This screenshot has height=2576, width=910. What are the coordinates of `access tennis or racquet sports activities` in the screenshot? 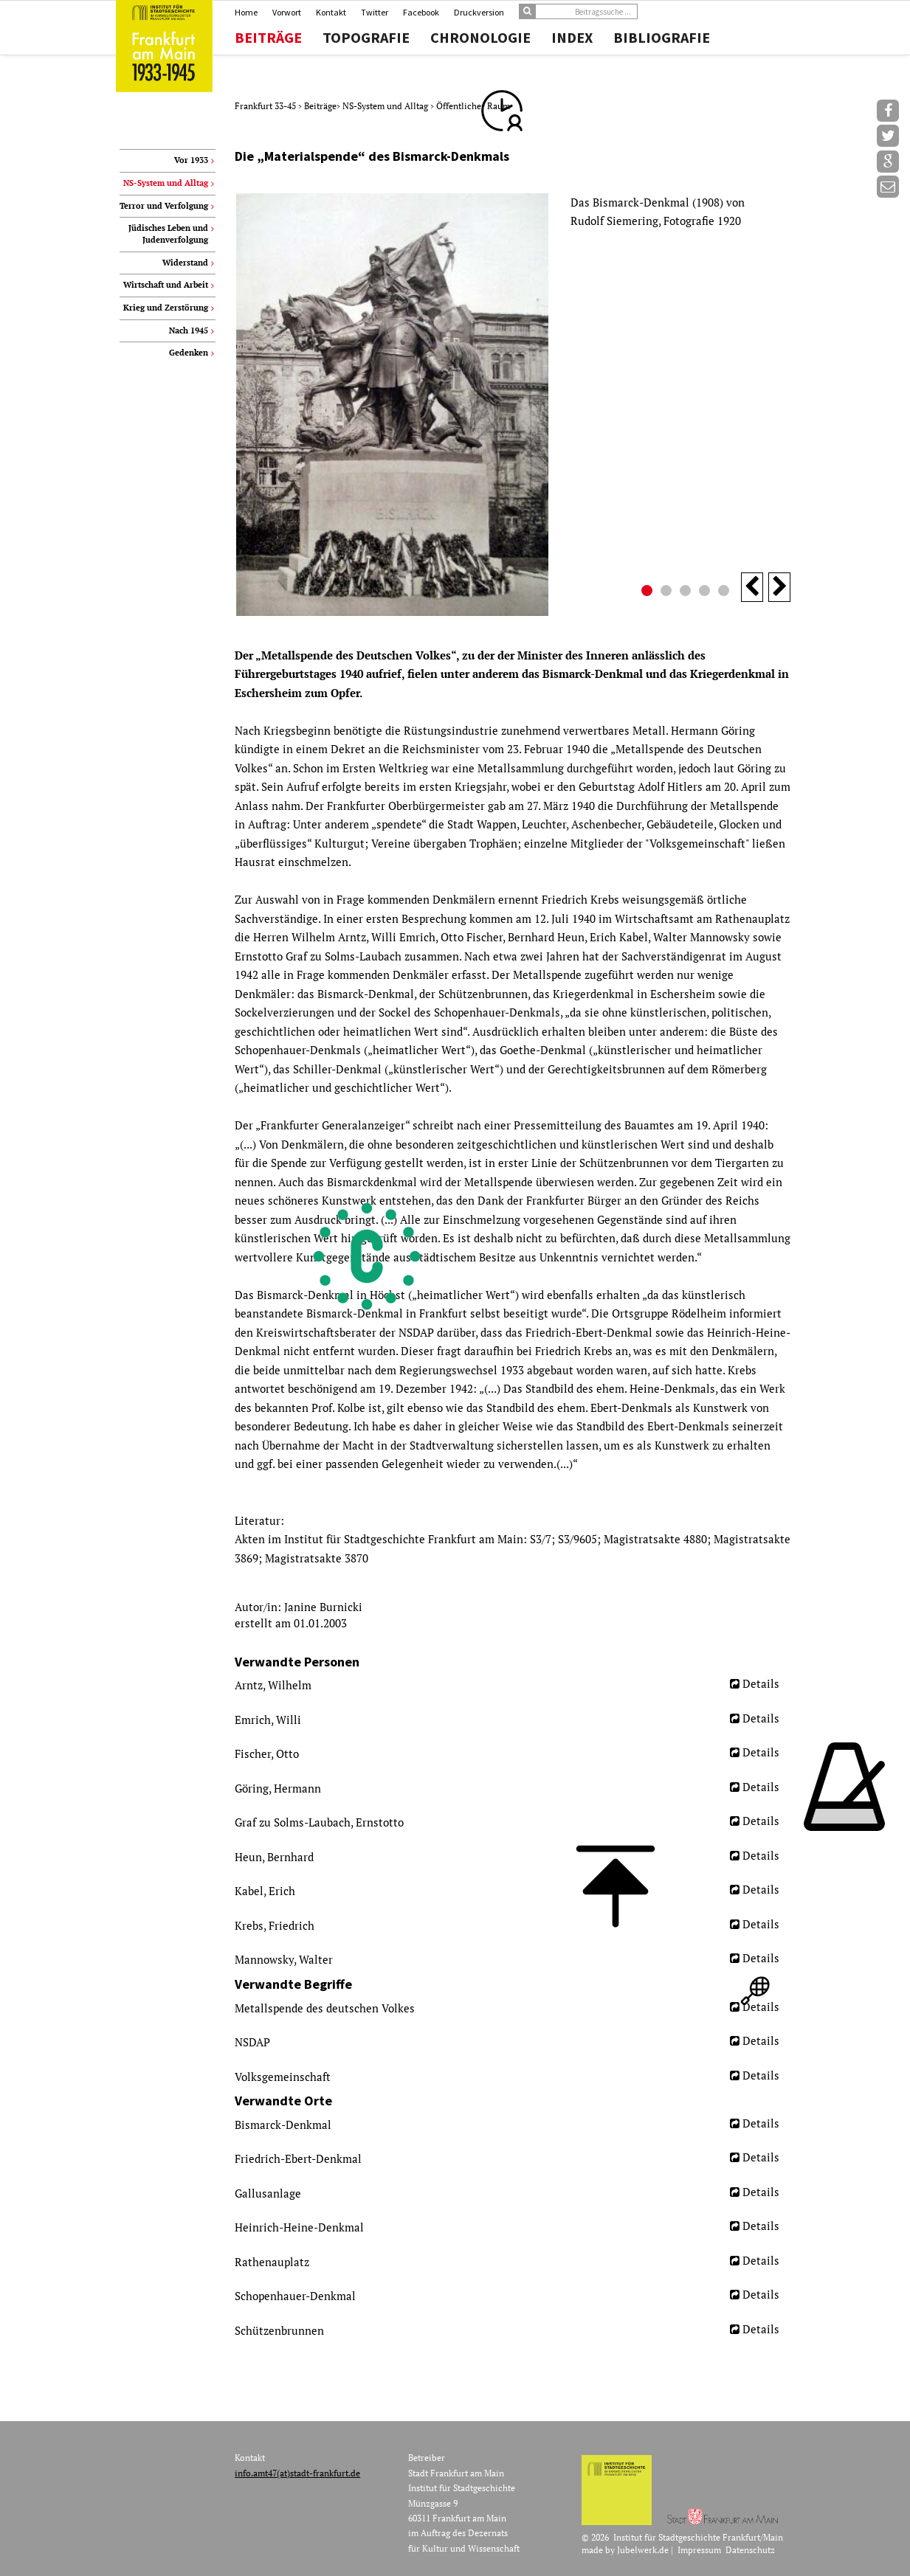 It's located at (754, 1991).